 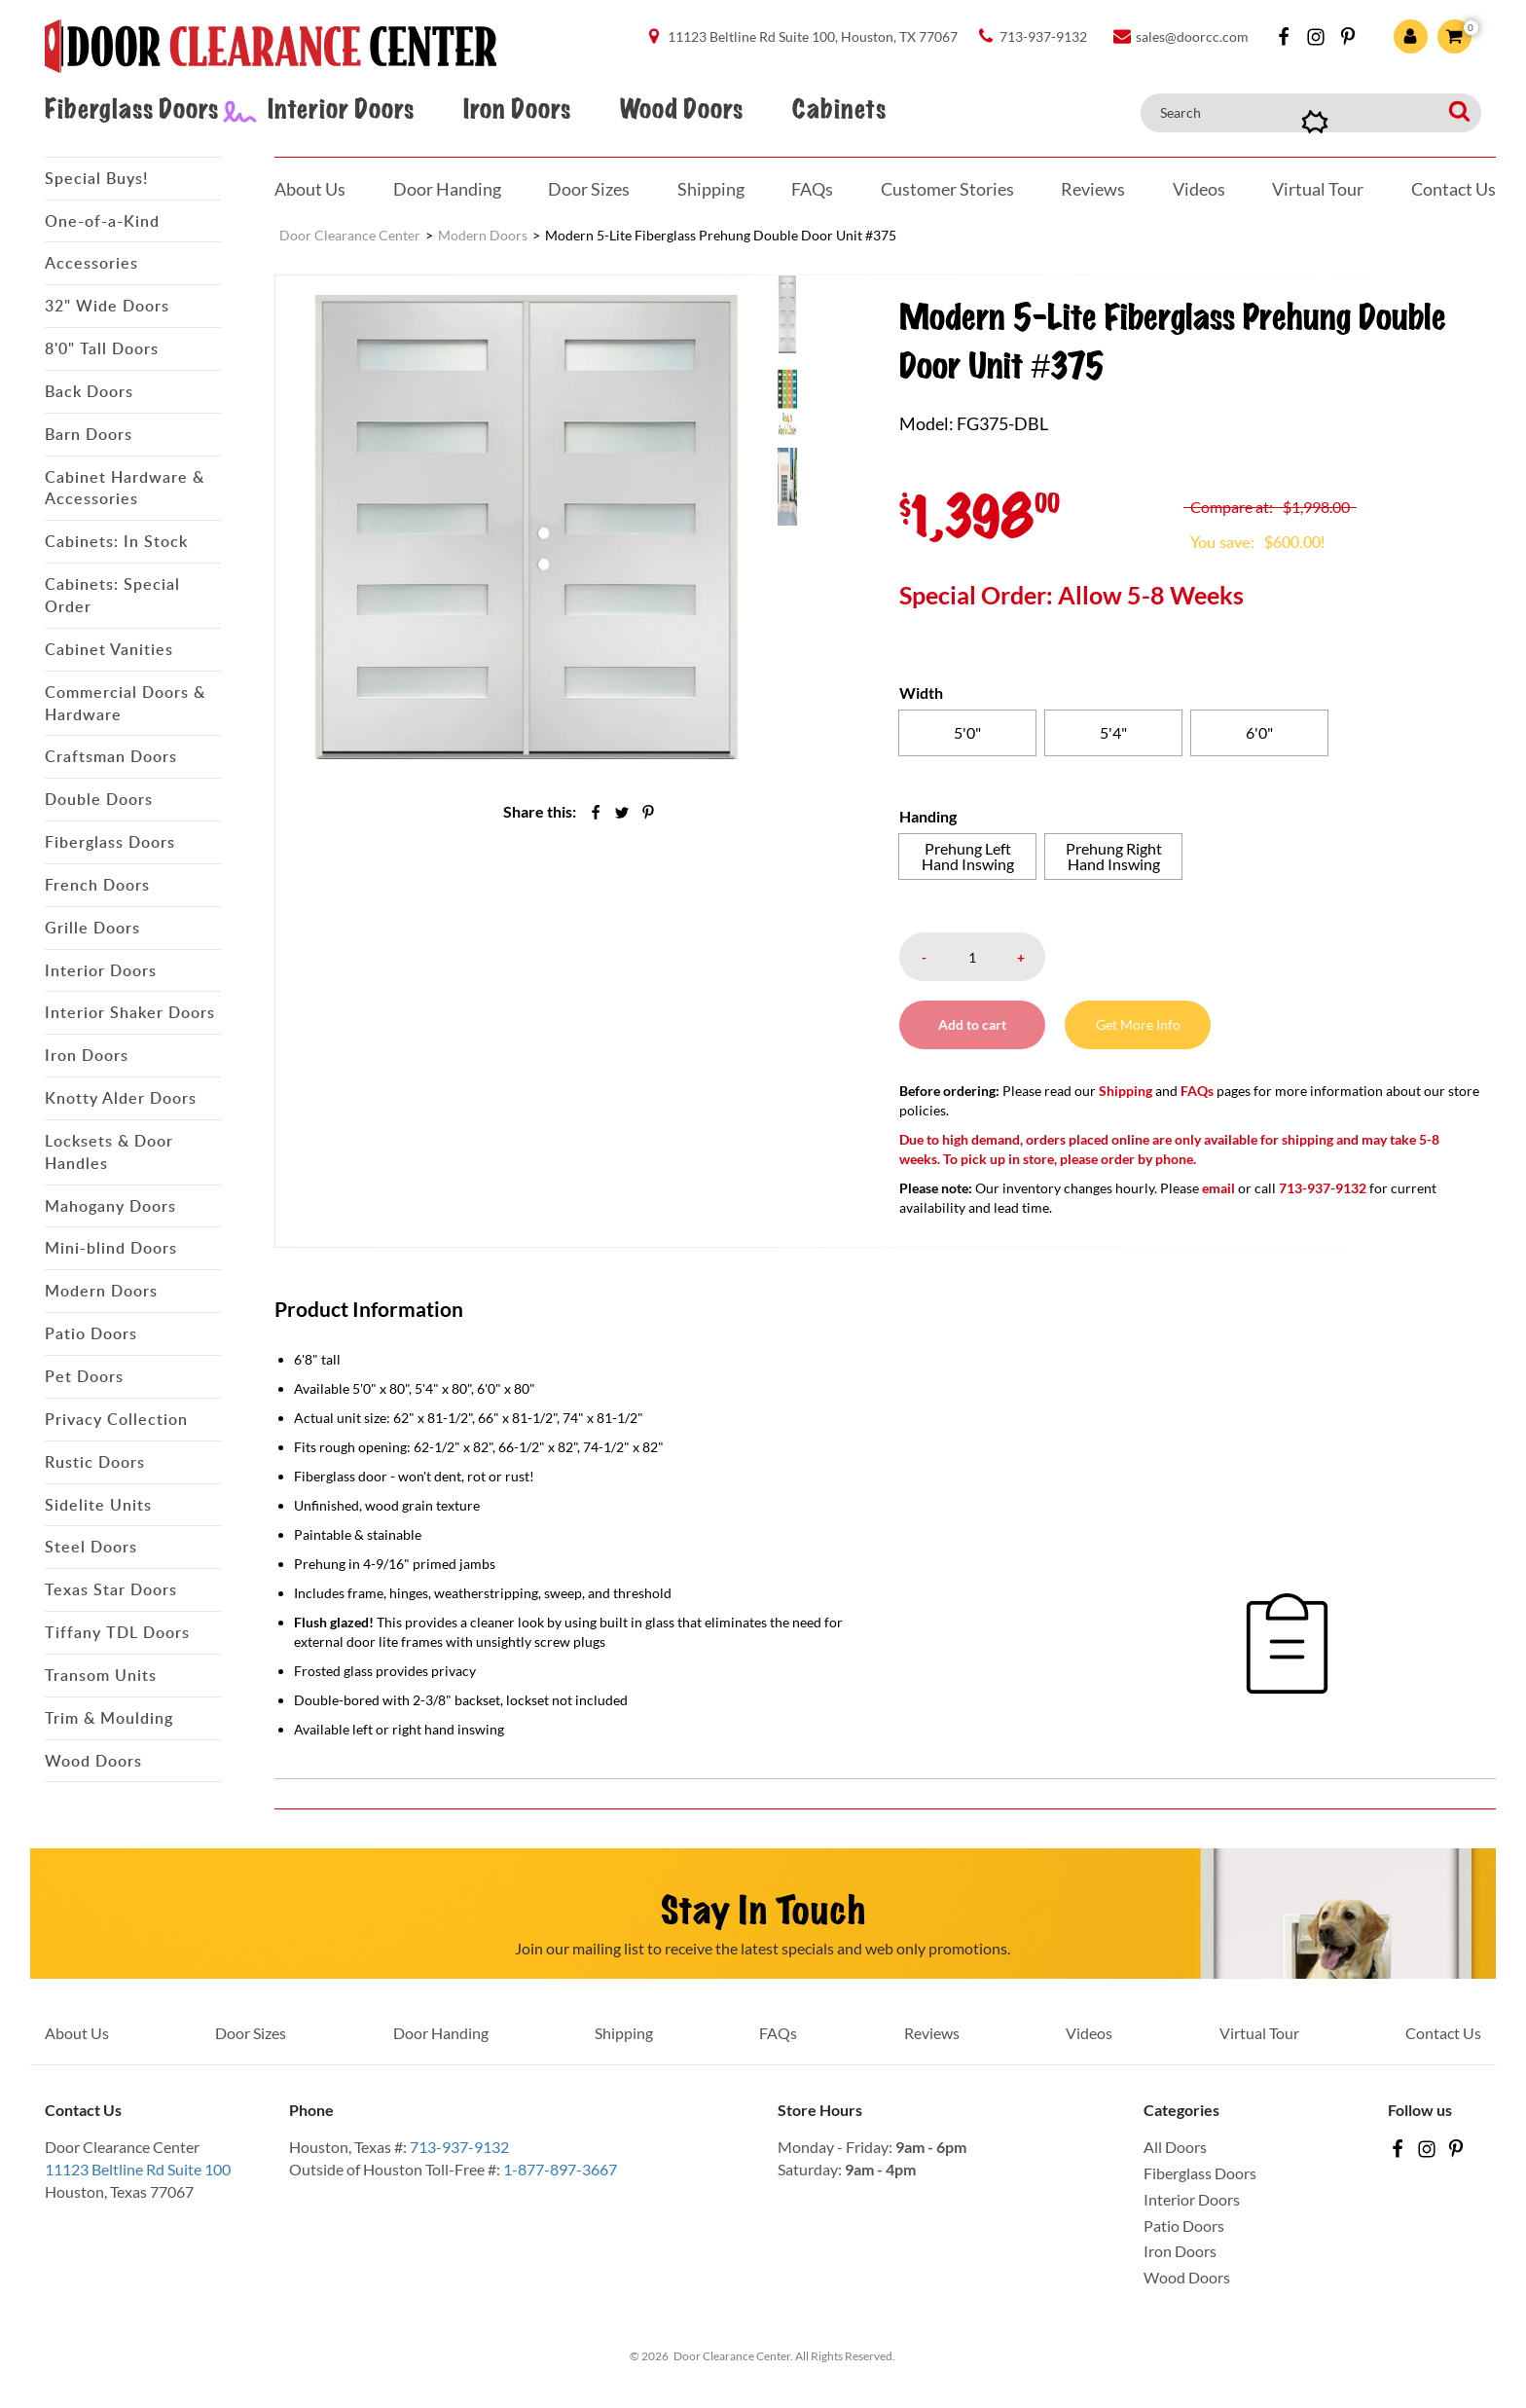 What do you see at coordinates (1287, 1645) in the screenshot?
I see `view clipboard contents` at bounding box center [1287, 1645].